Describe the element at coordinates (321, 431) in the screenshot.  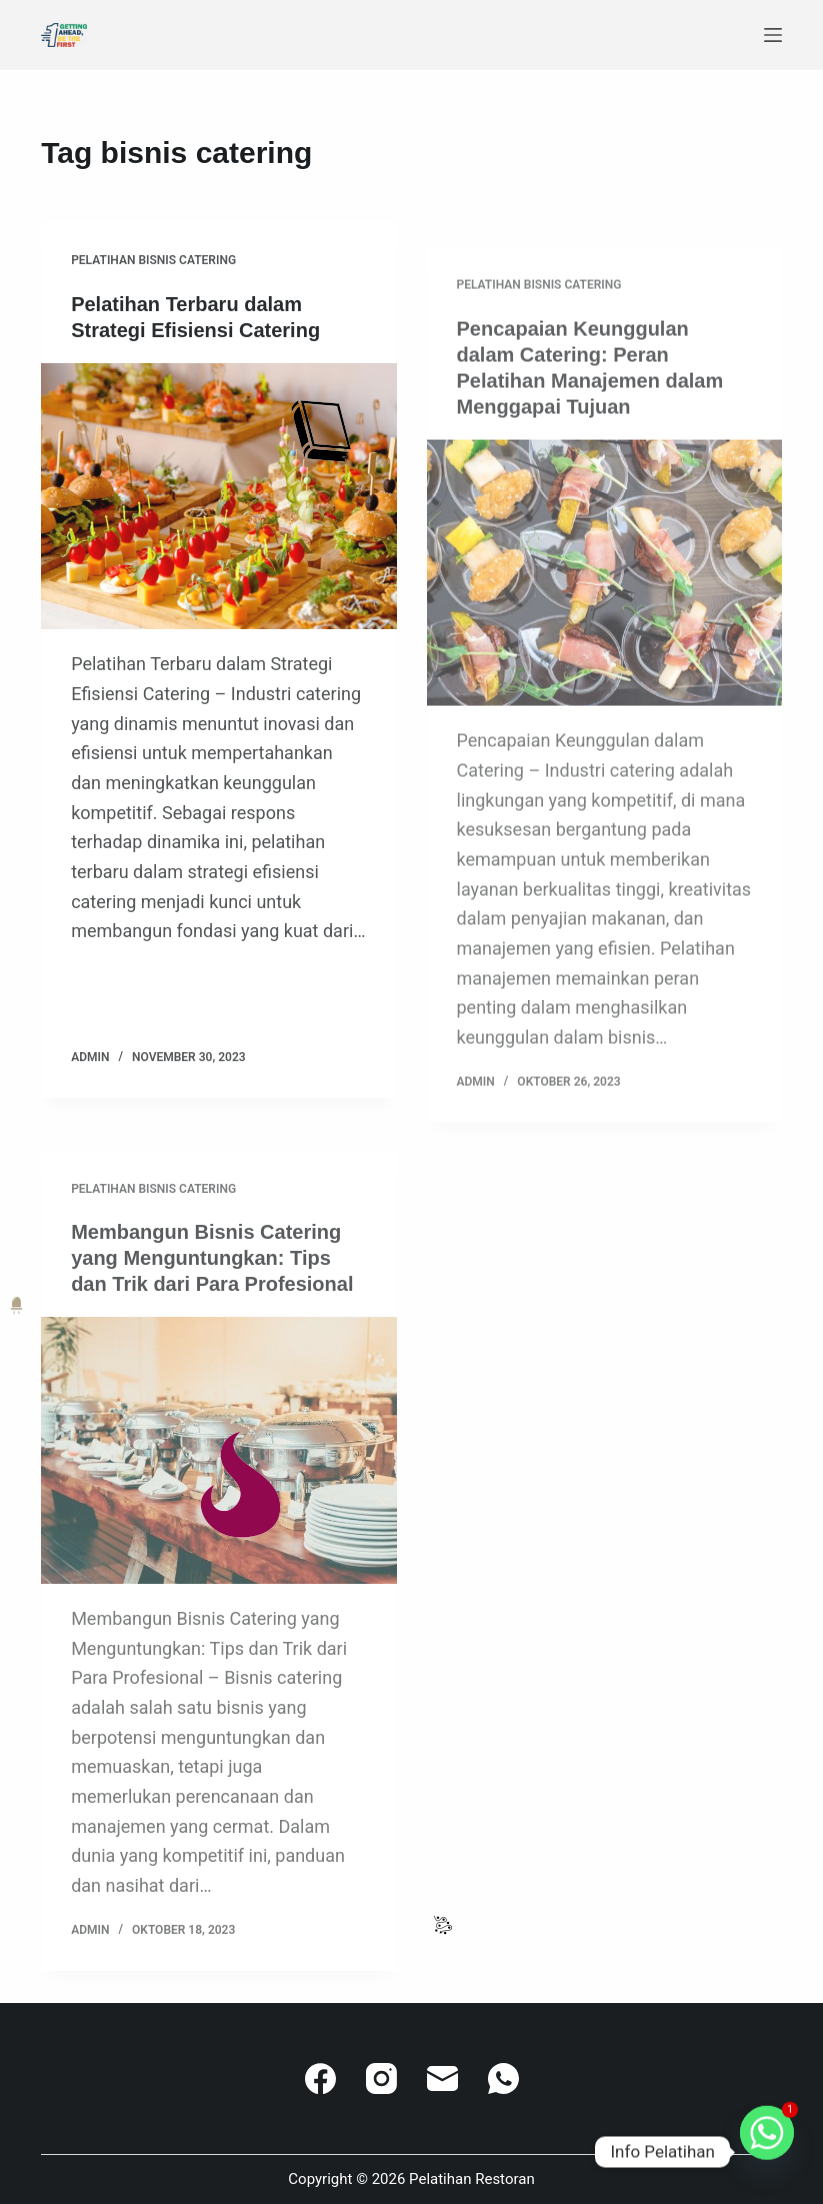
I see `access your library or reading list` at that location.